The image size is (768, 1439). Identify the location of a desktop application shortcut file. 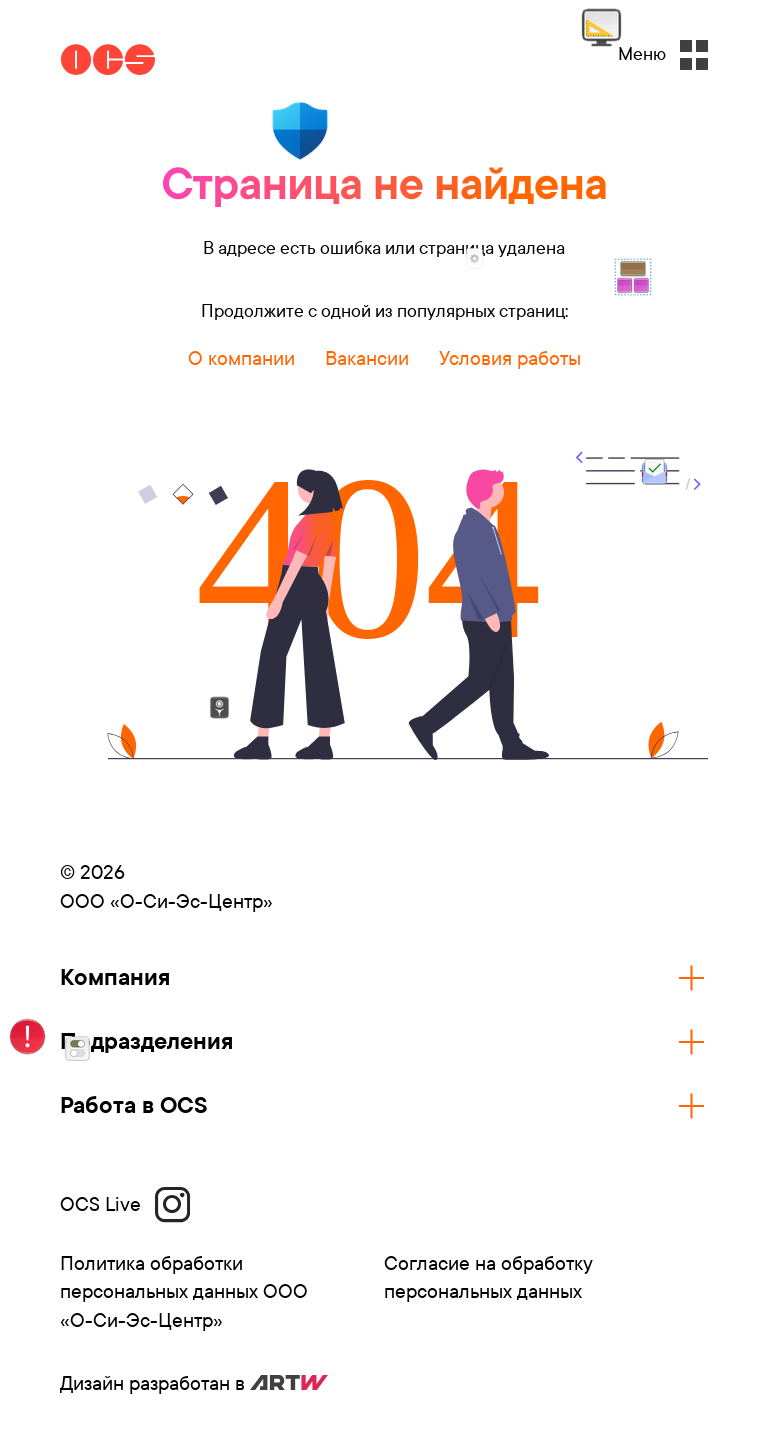
(474, 258).